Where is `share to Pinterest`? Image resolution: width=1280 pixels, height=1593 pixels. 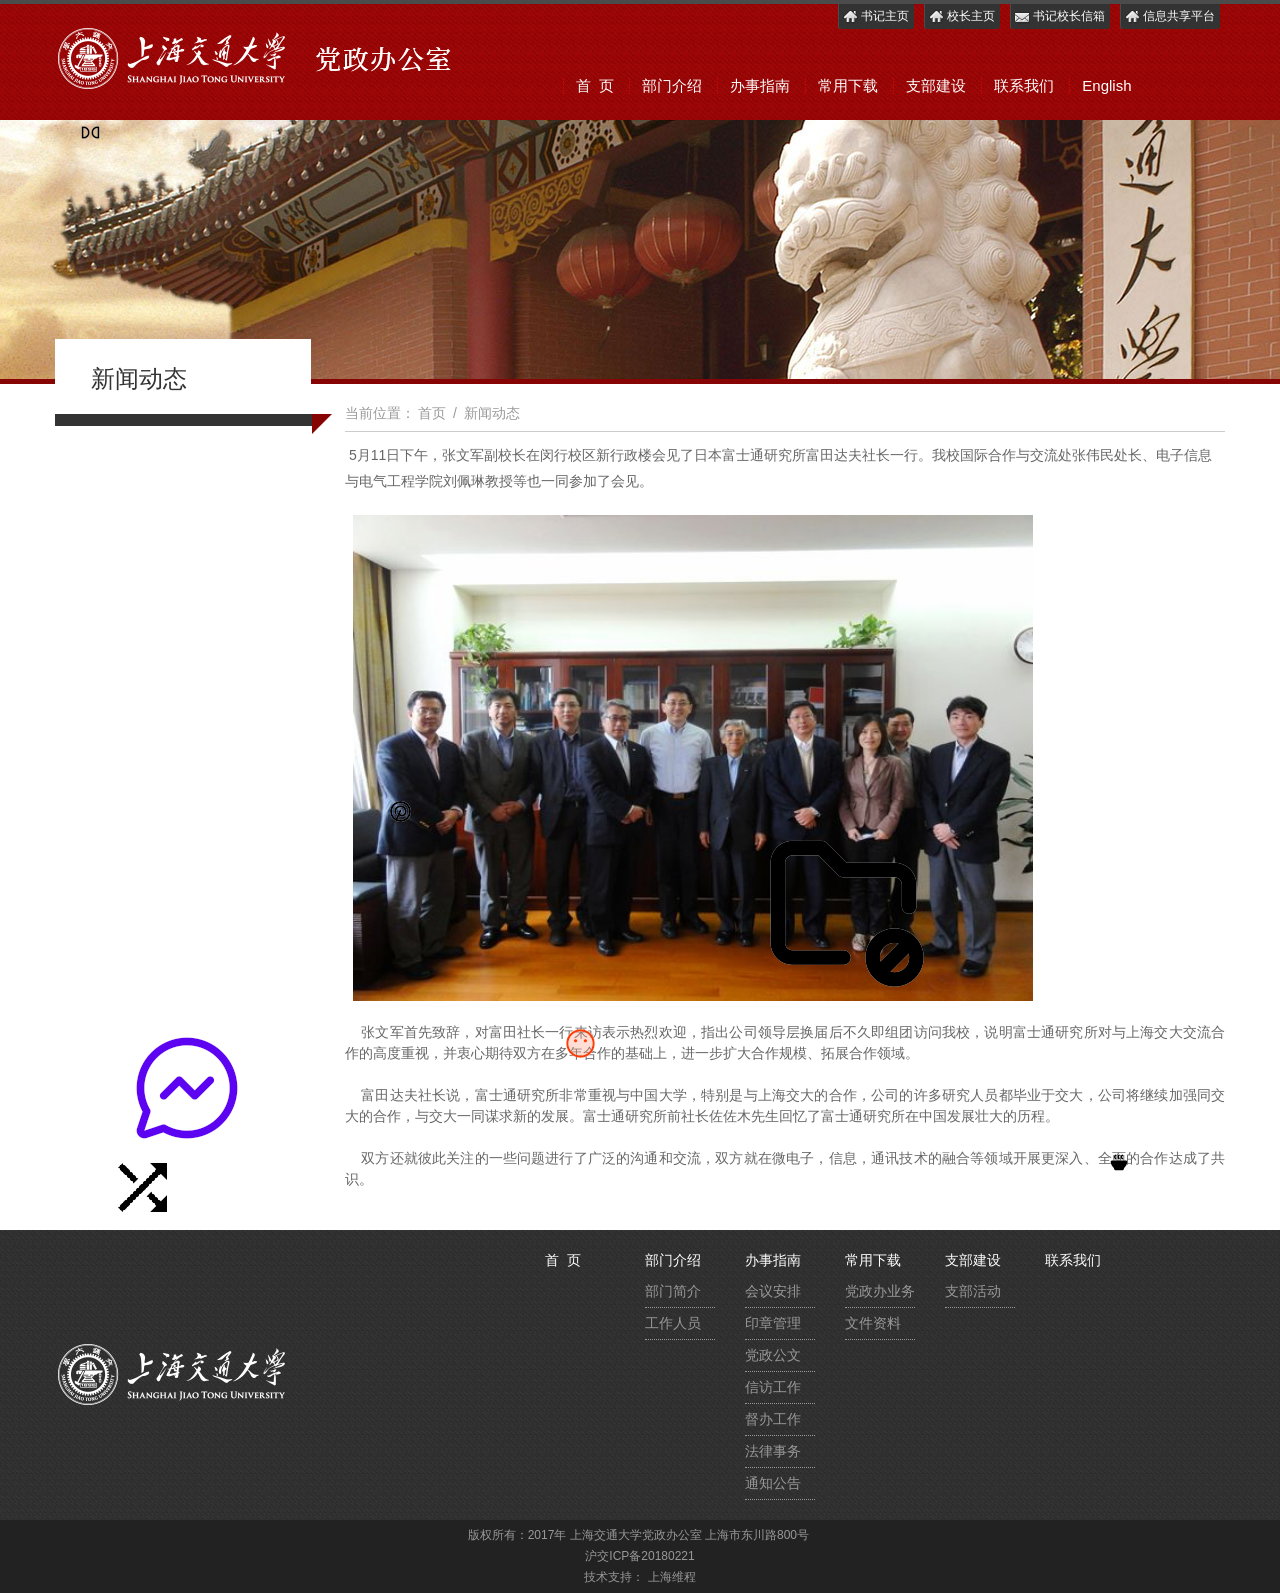 share to Pinterest is located at coordinates (400, 811).